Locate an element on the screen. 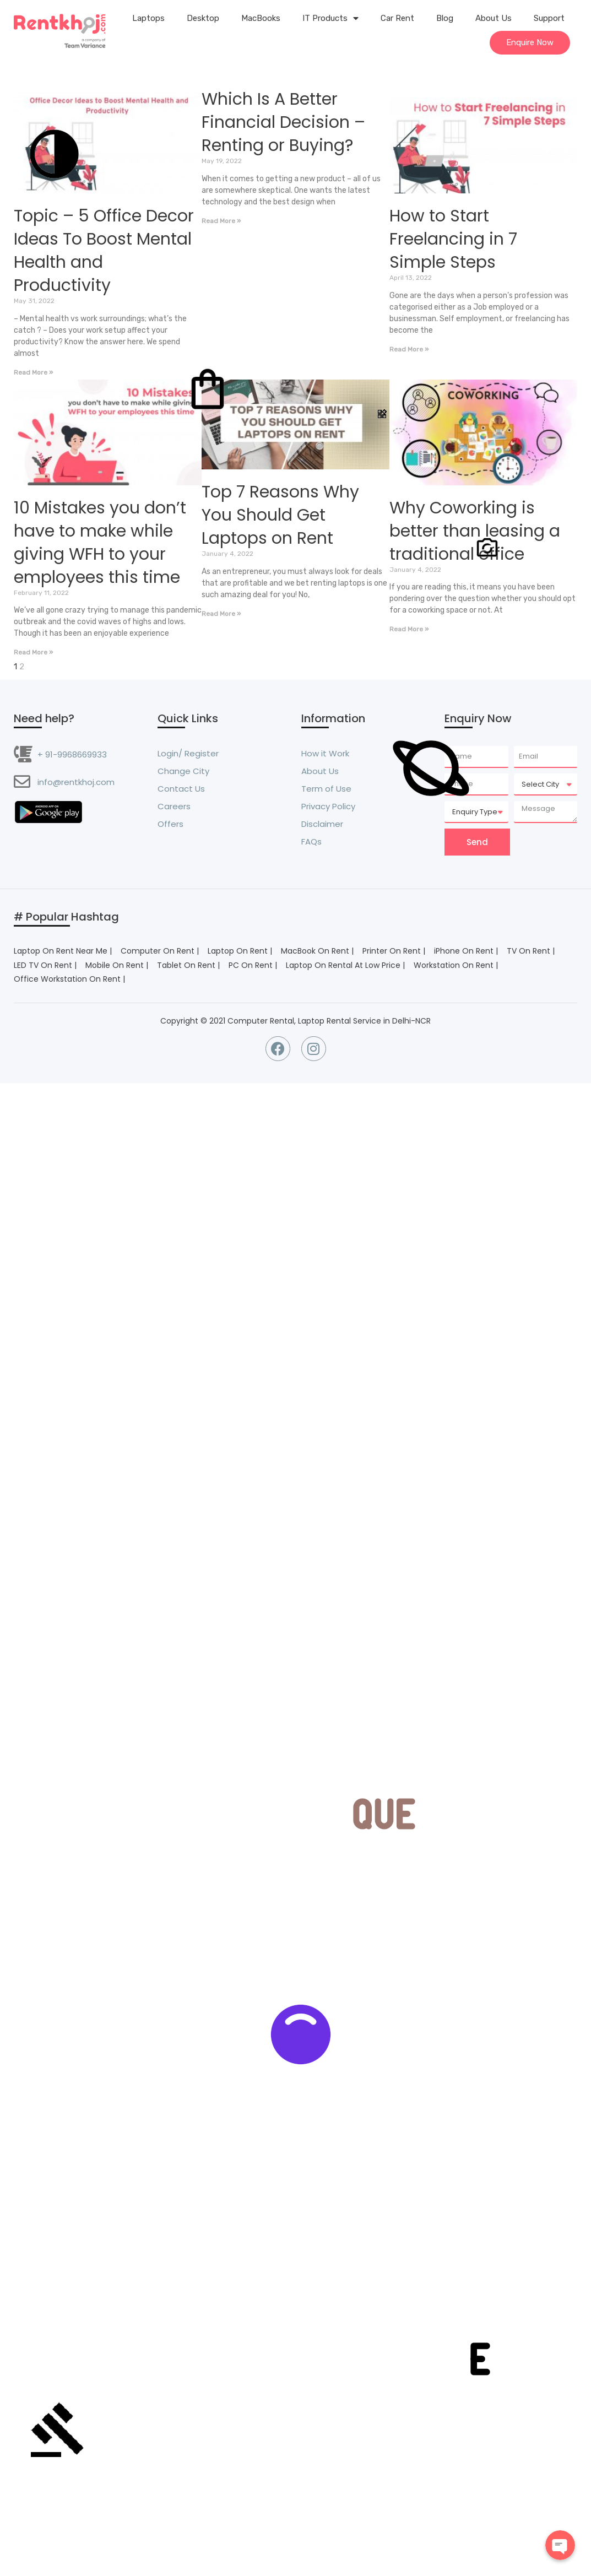  enable party mode for shared photo capture is located at coordinates (487, 548).